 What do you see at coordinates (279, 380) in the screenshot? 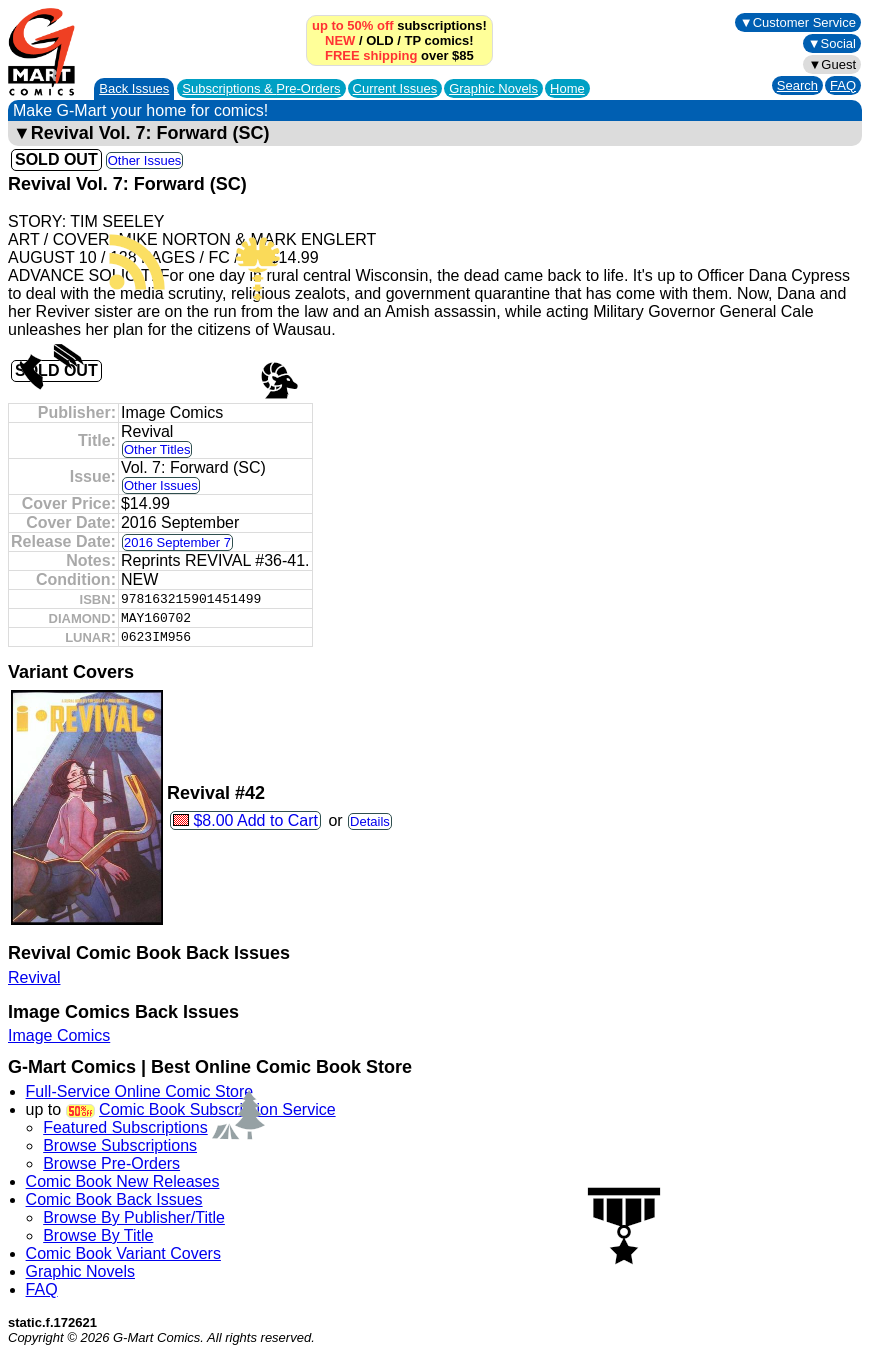
I see `view ram or aries zodiac sign` at bounding box center [279, 380].